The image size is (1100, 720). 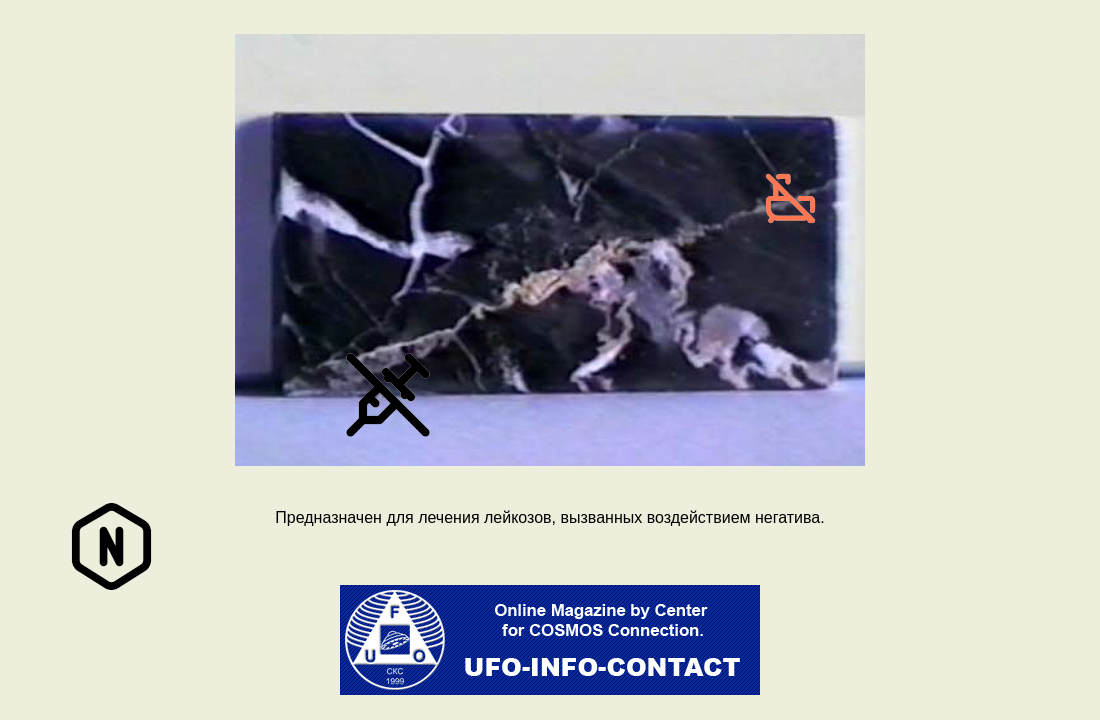 I want to click on indicates a node or network element, so click(x=111, y=546).